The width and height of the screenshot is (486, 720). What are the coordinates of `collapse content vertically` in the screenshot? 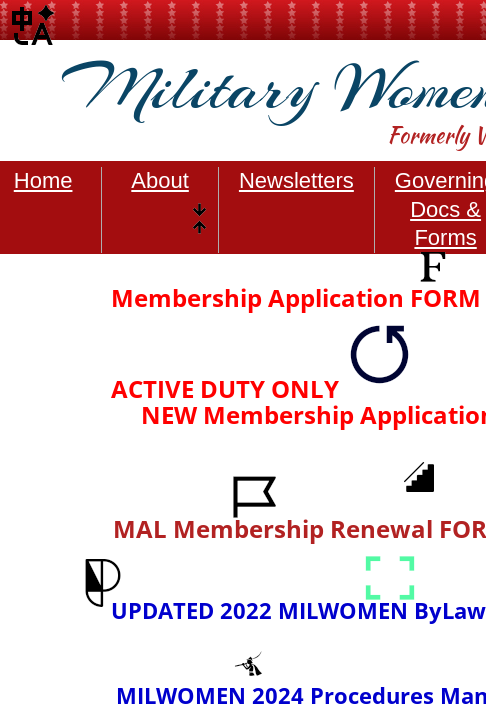 It's located at (199, 218).